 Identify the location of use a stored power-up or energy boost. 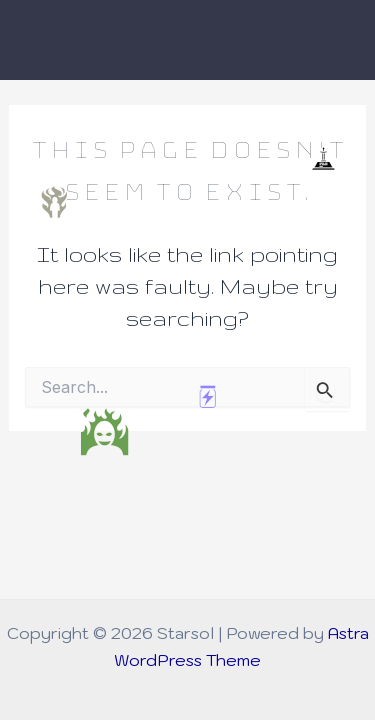
(207, 396).